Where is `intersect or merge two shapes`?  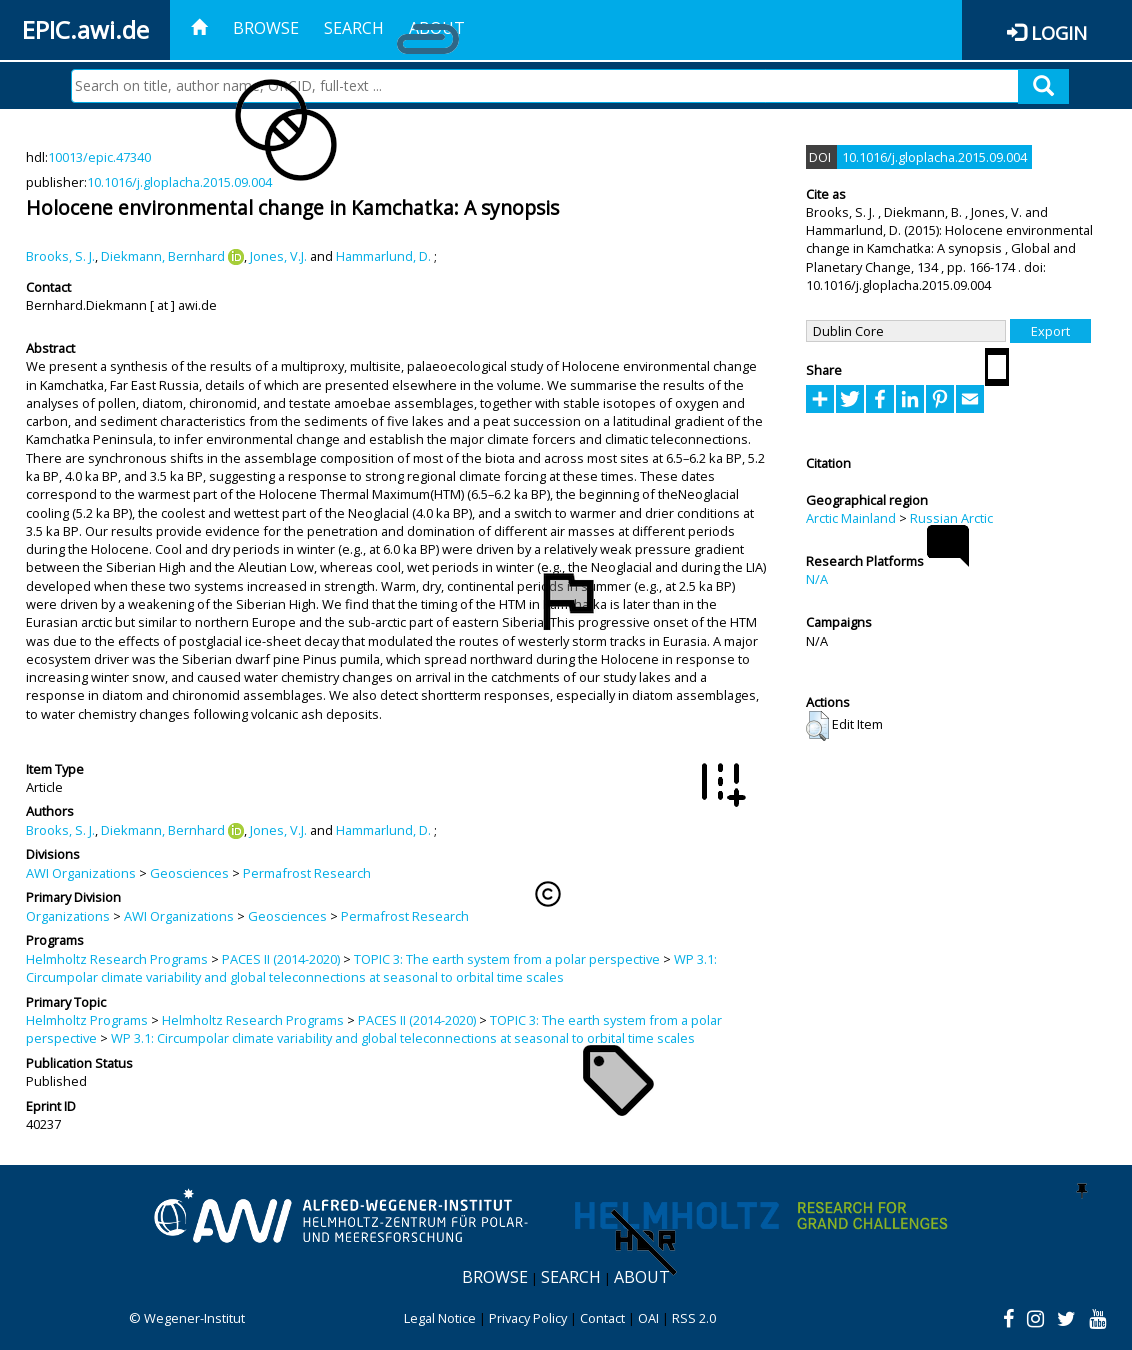
intersect or merge two shapes is located at coordinates (286, 130).